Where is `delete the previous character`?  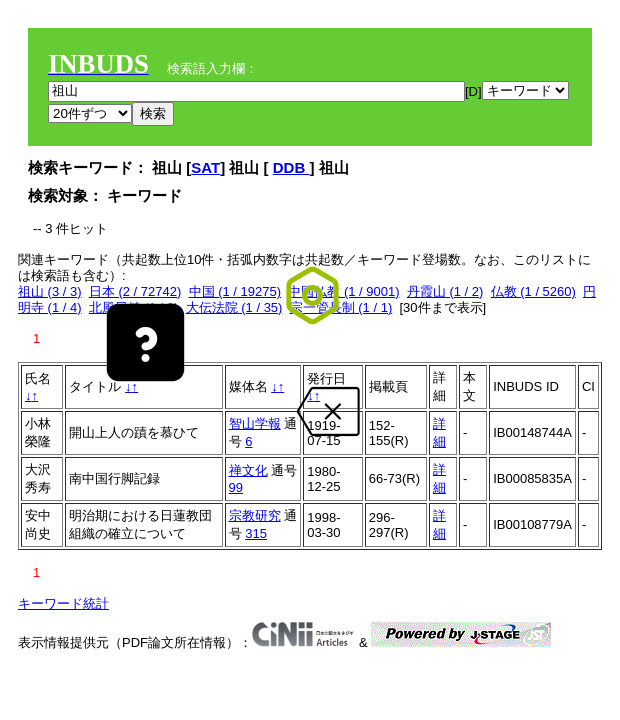
delete the previous character is located at coordinates (330, 411).